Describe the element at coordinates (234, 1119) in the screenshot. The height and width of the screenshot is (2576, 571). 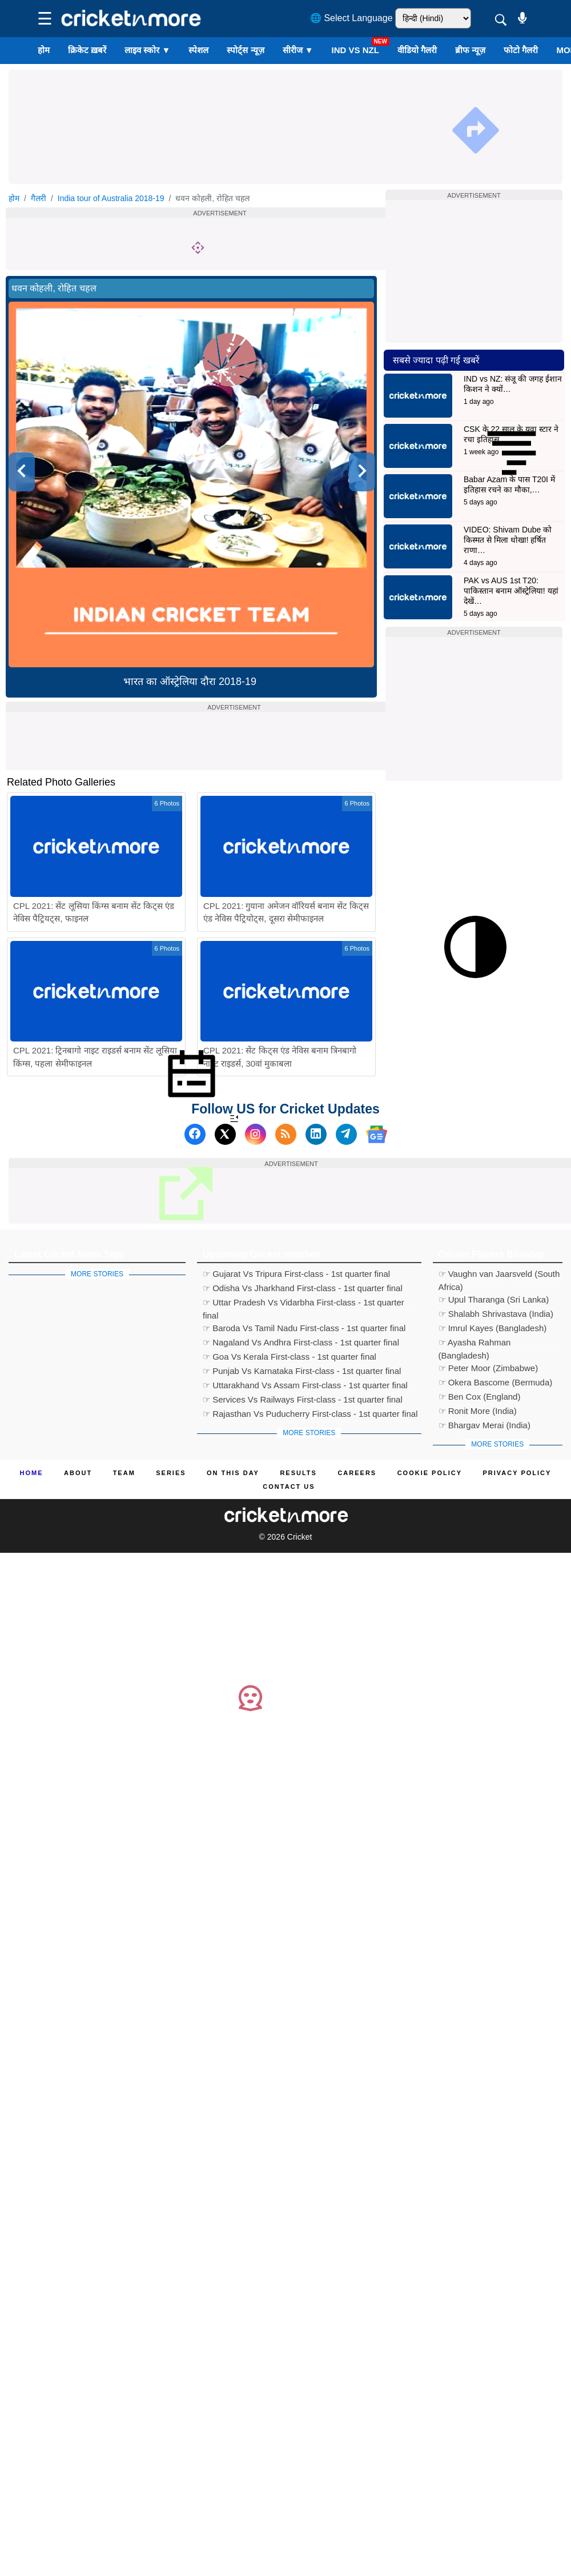
I see `collapse or hide the sidebar menu` at that location.